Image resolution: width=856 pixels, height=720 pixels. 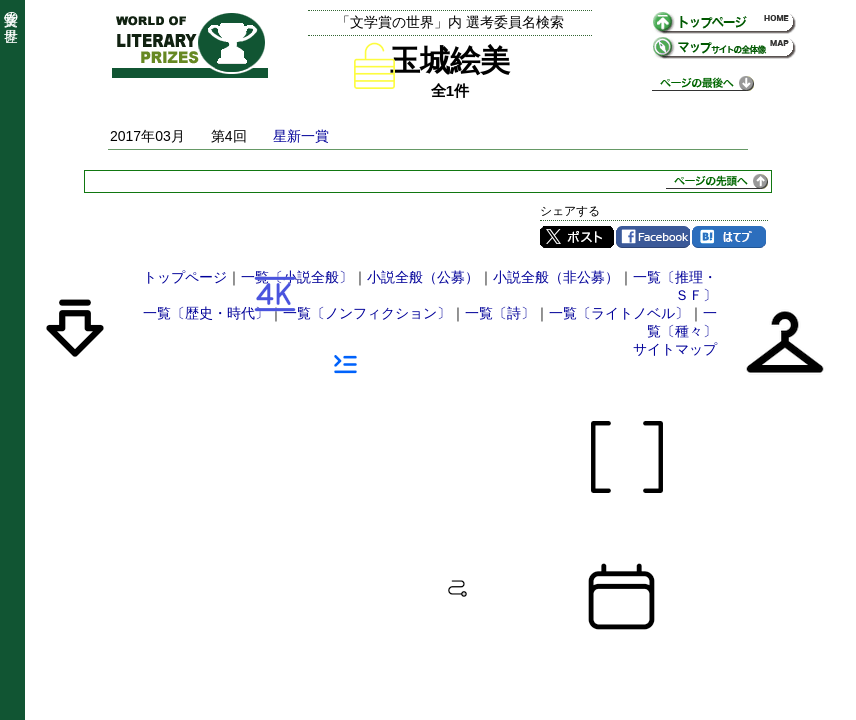 I want to click on unlocked or unsecured state, so click(x=374, y=68).